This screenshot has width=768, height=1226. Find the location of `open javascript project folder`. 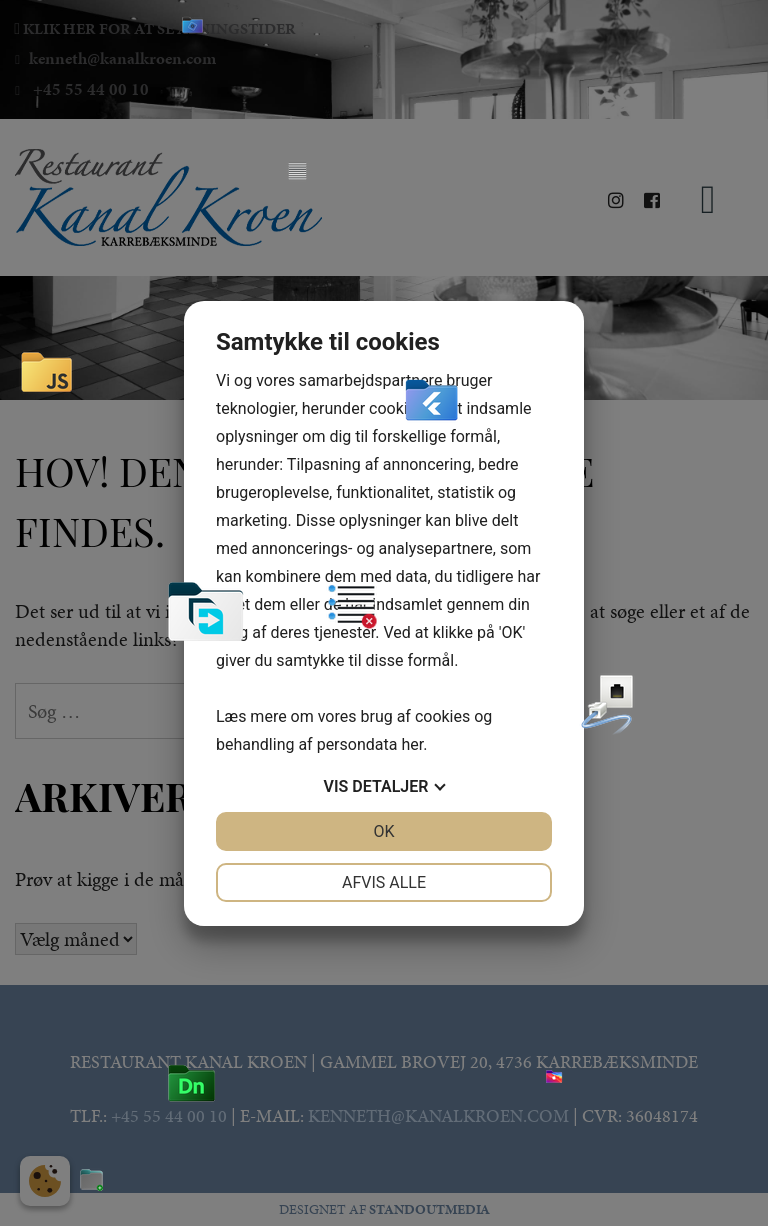

open javascript project folder is located at coordinates (46, 373).